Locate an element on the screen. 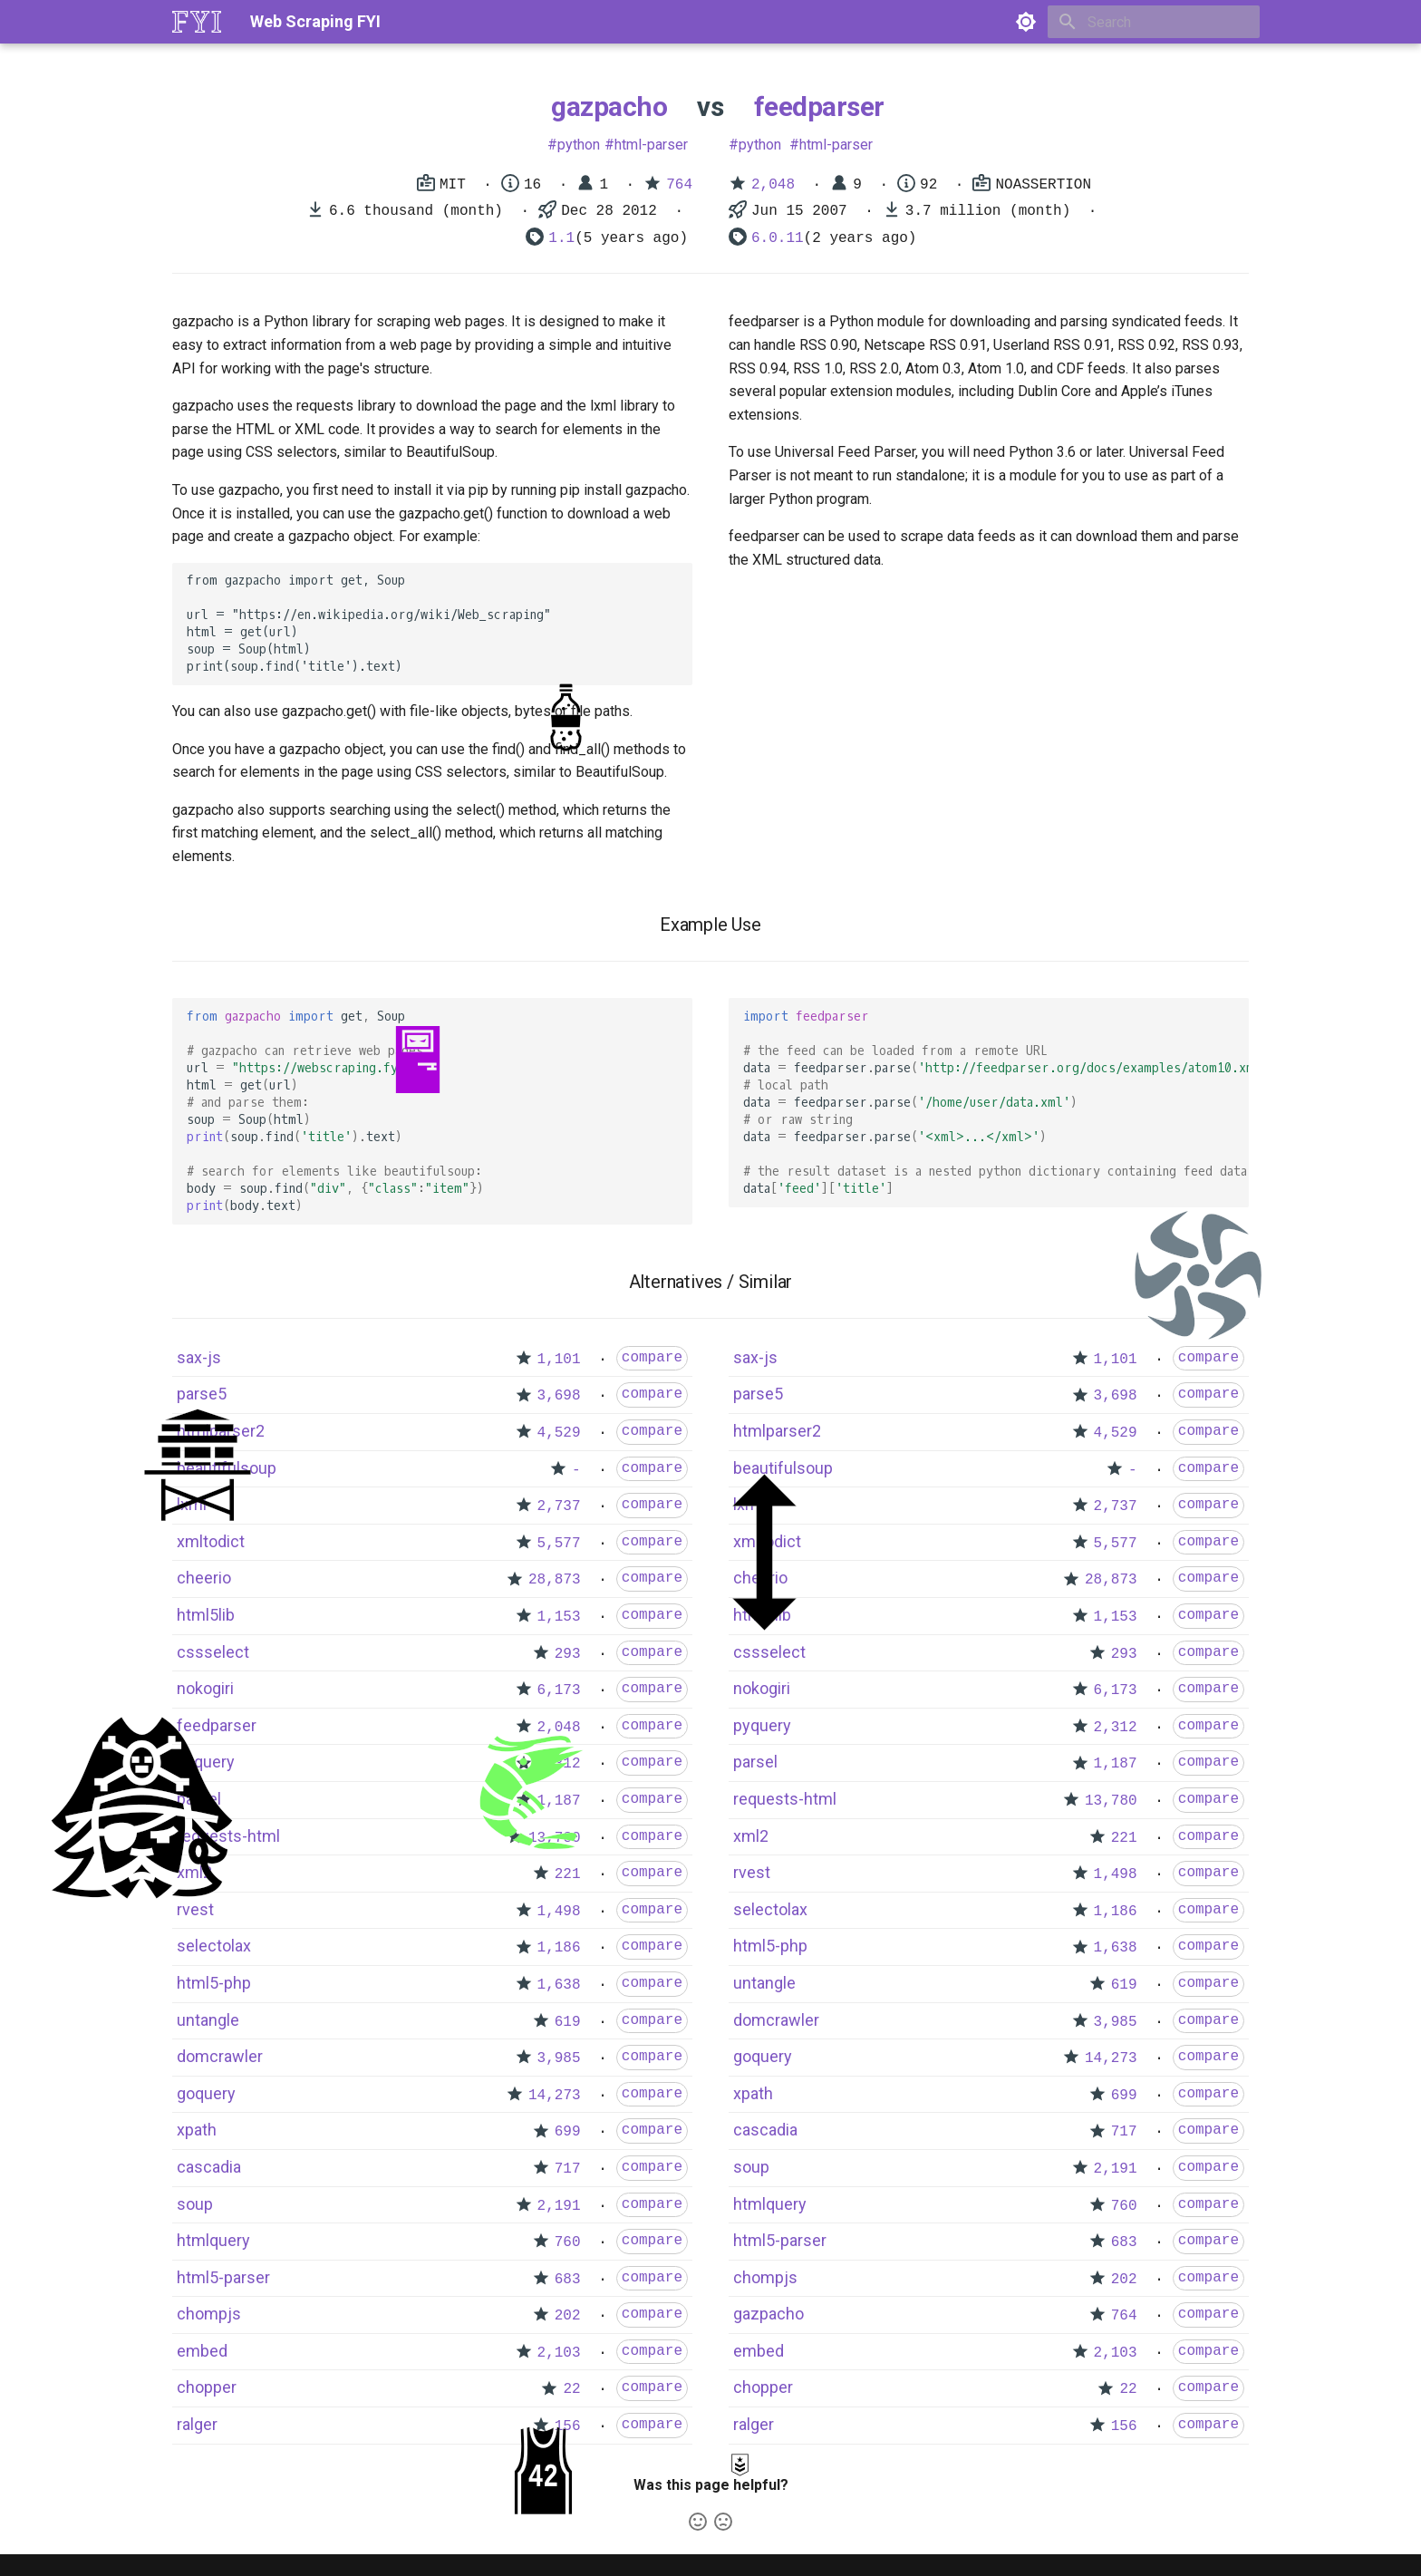  select pirate captain character or avatar is located at coordinates (141, 1807).